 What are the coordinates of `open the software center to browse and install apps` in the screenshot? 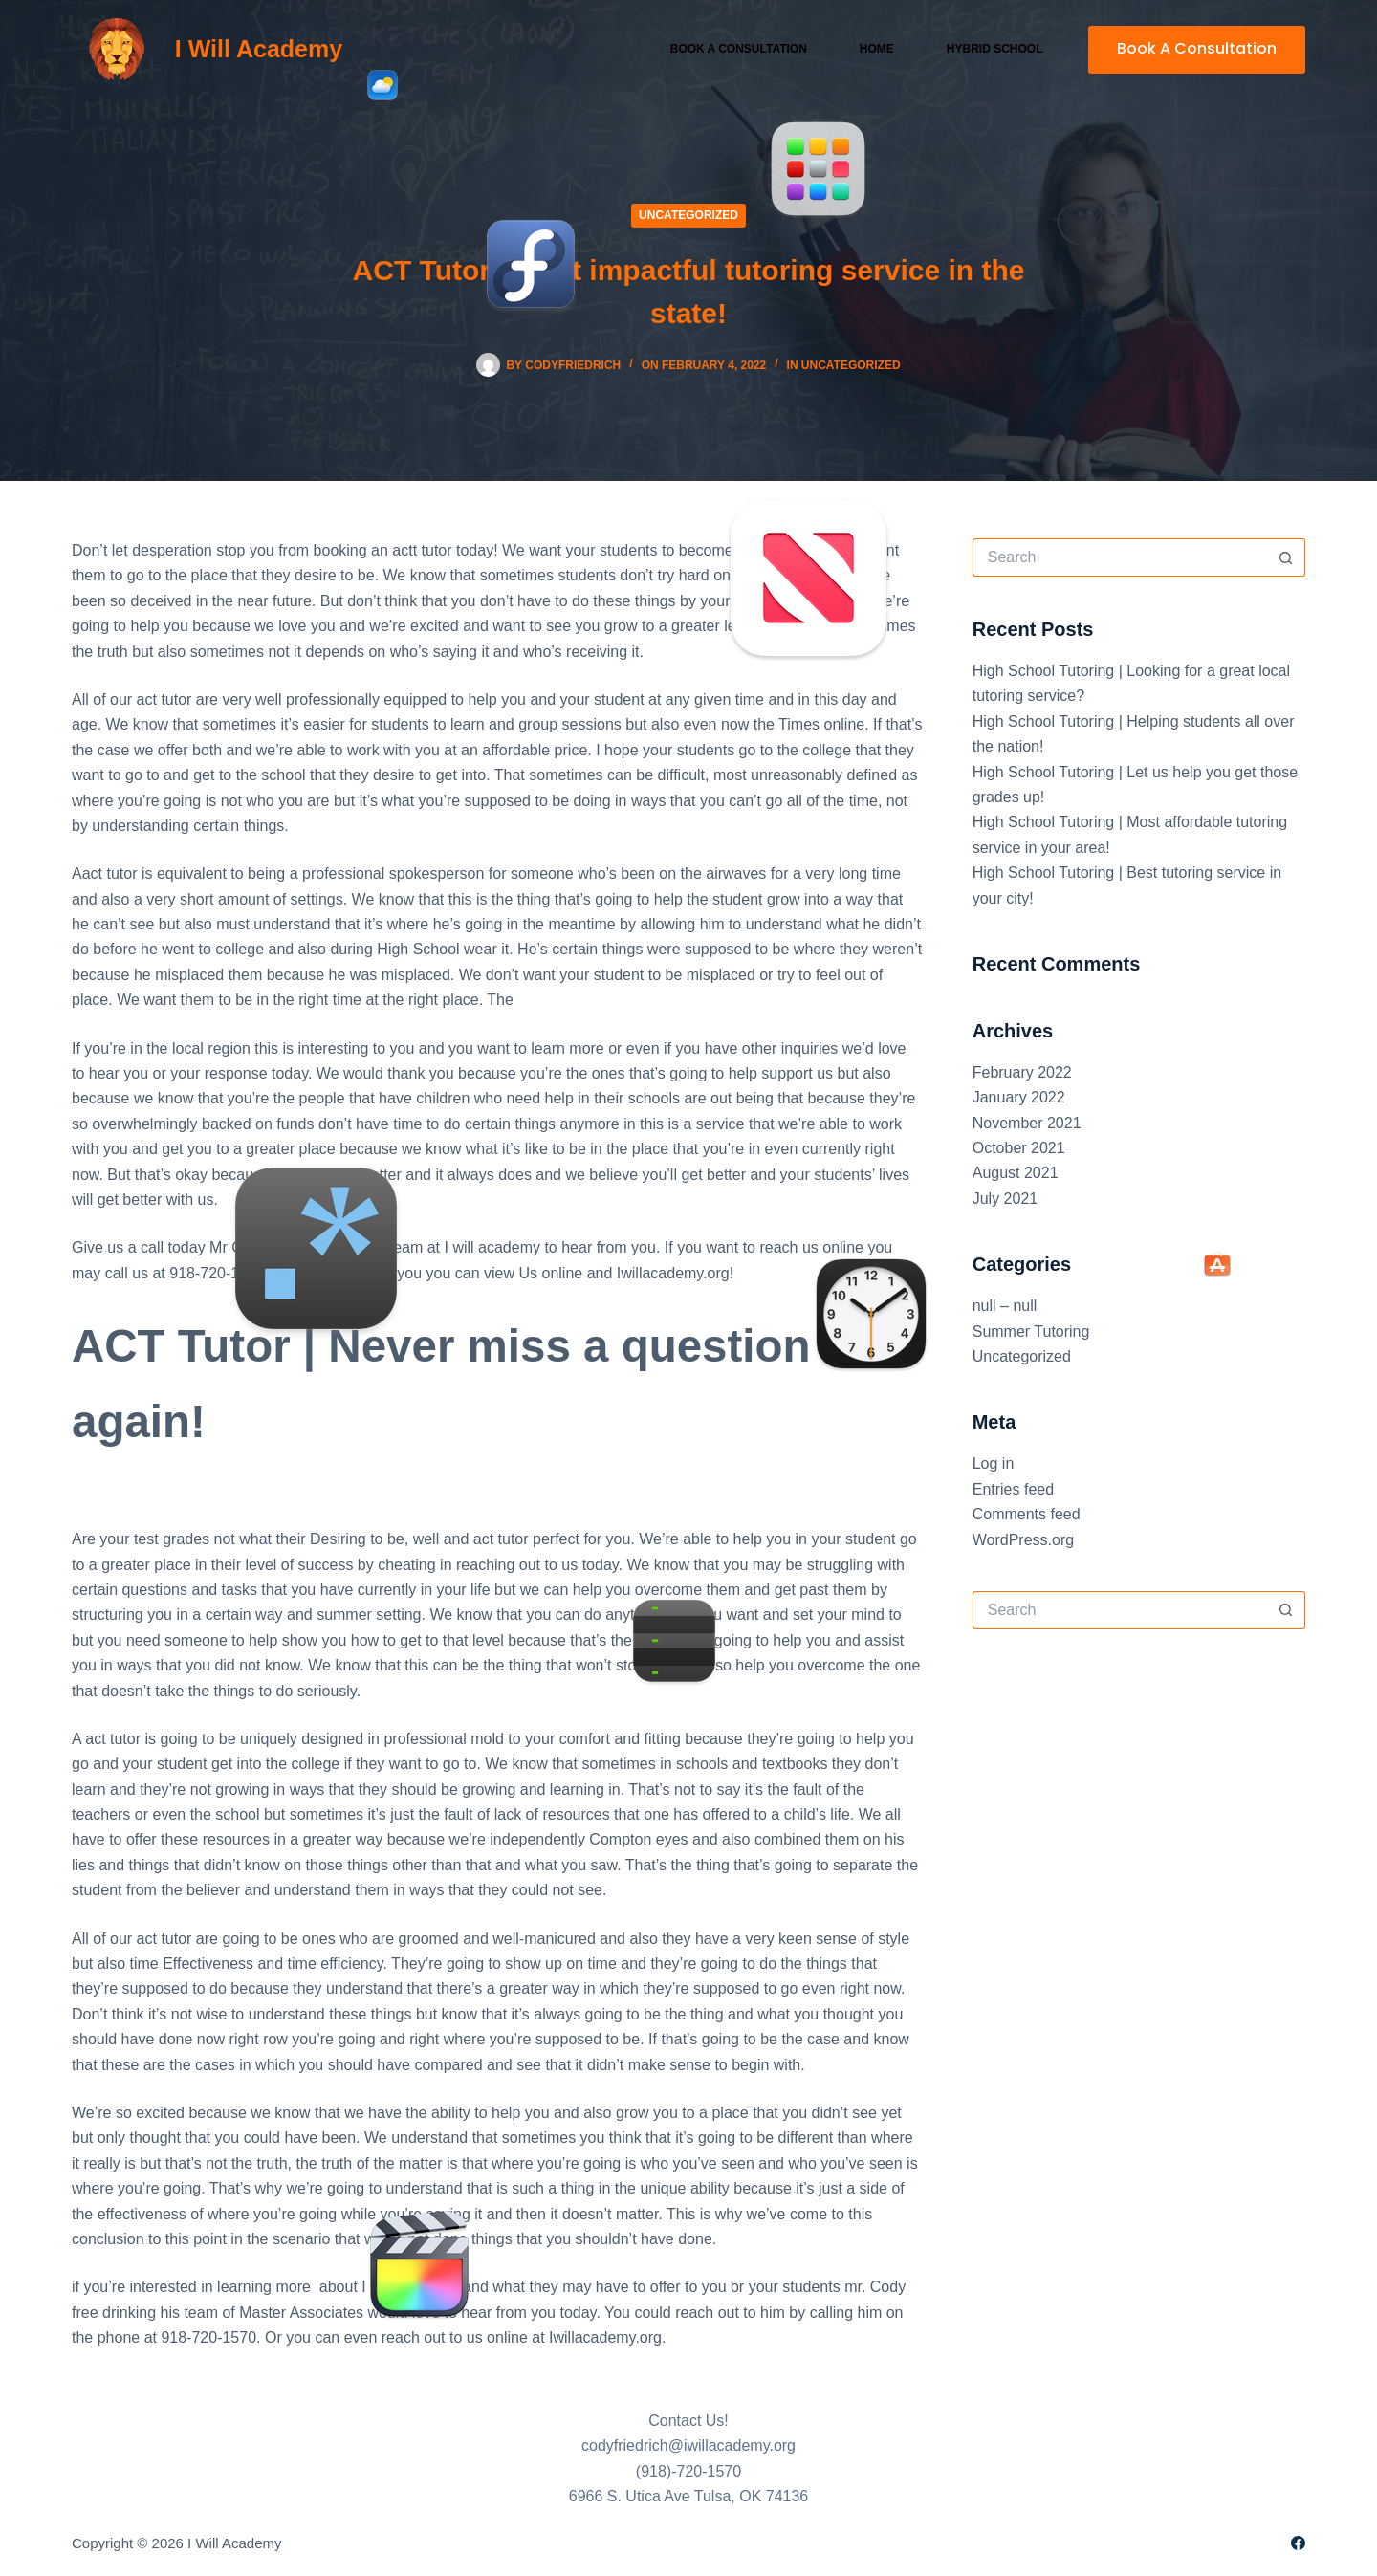 It's located at (1217, 1265).